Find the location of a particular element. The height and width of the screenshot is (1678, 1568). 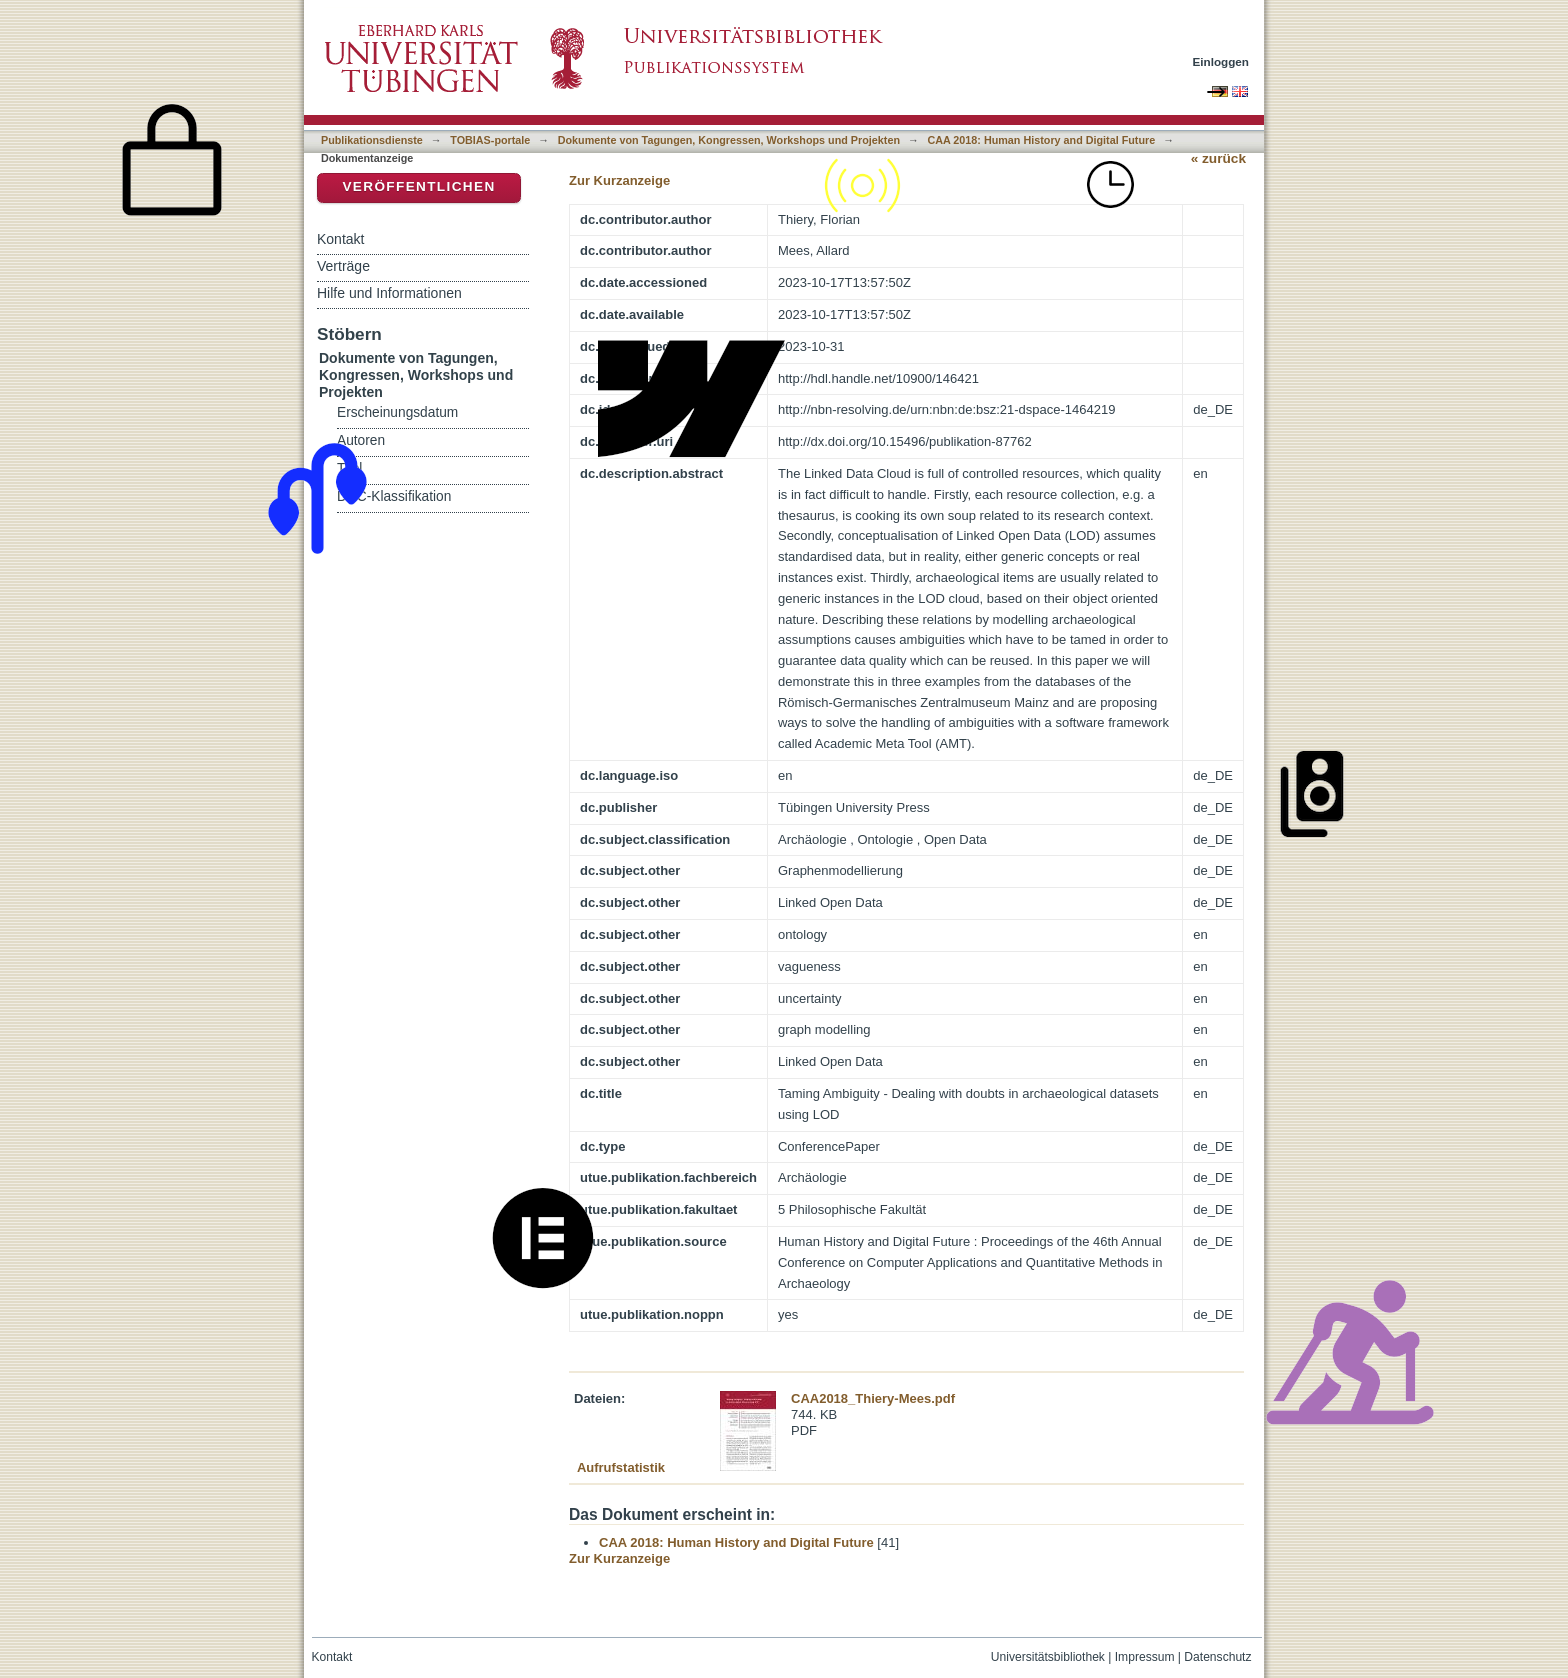

broadcast or stream live content is located at coordinates (862, 185).